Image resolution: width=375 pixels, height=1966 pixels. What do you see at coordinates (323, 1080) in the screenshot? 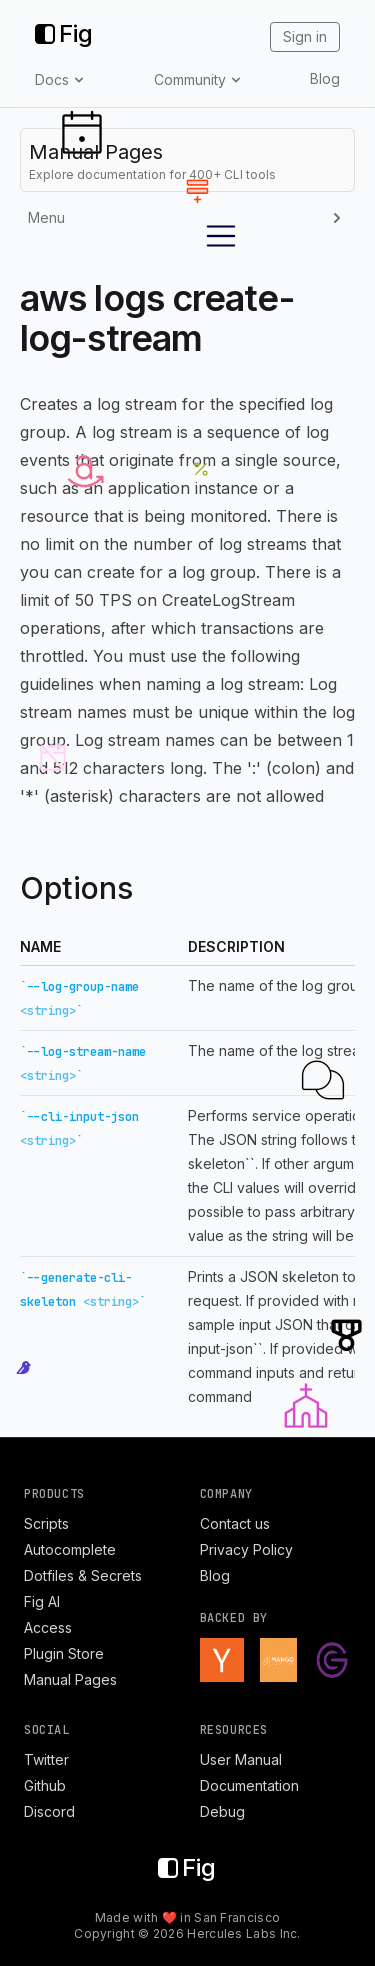
I see `open chat or messaging` at bounding box center [323, 1080].